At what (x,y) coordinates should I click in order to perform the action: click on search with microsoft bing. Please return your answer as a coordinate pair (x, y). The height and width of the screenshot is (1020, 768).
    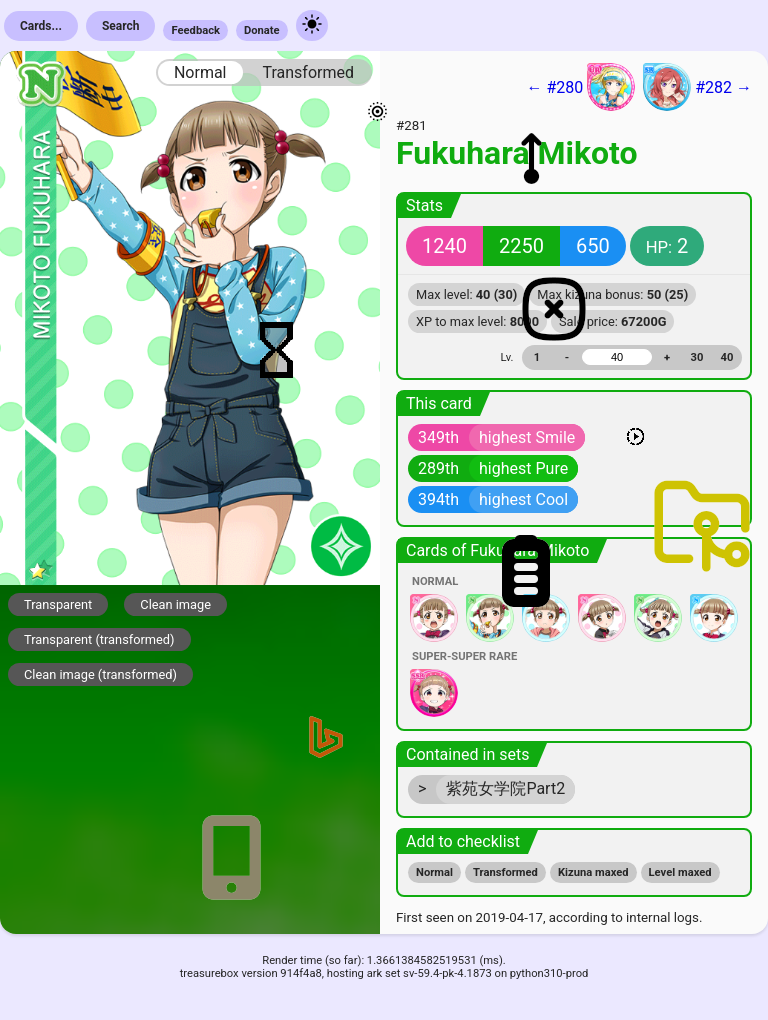
    Looking at the image, I should click on (326, 737).